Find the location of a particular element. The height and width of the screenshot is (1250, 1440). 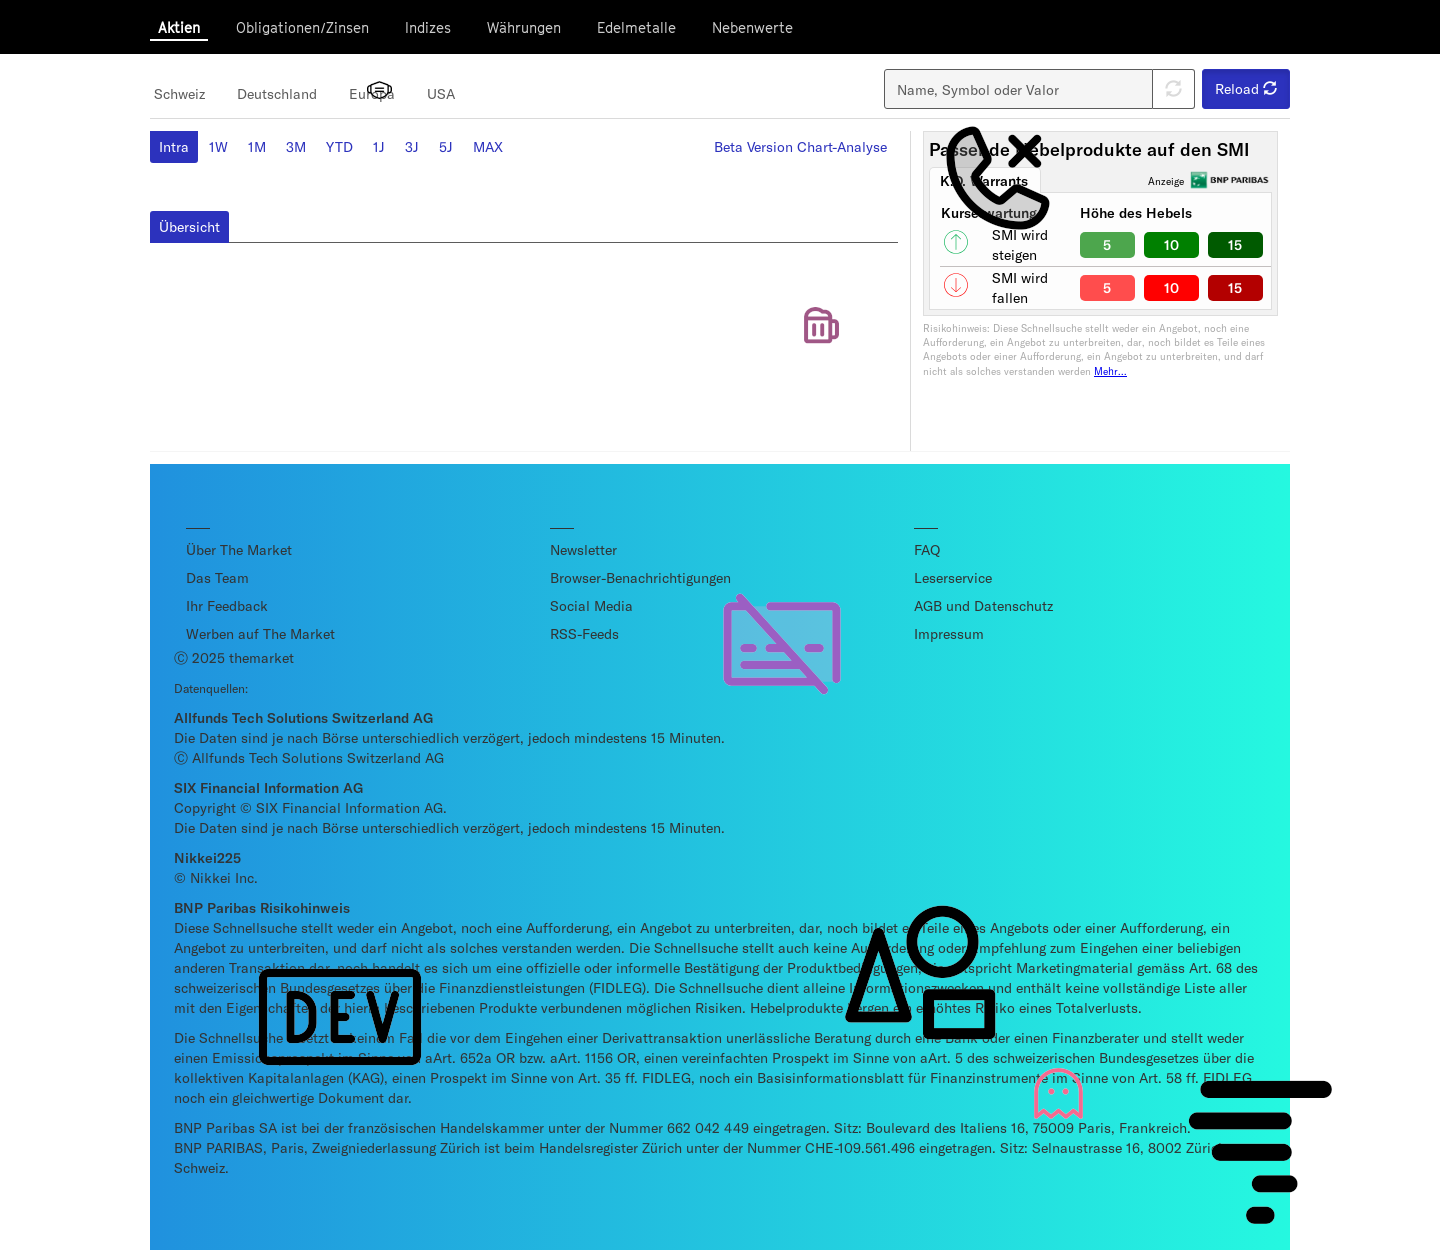

visit the DEV Community platform is located at coordinates (340, 1017).